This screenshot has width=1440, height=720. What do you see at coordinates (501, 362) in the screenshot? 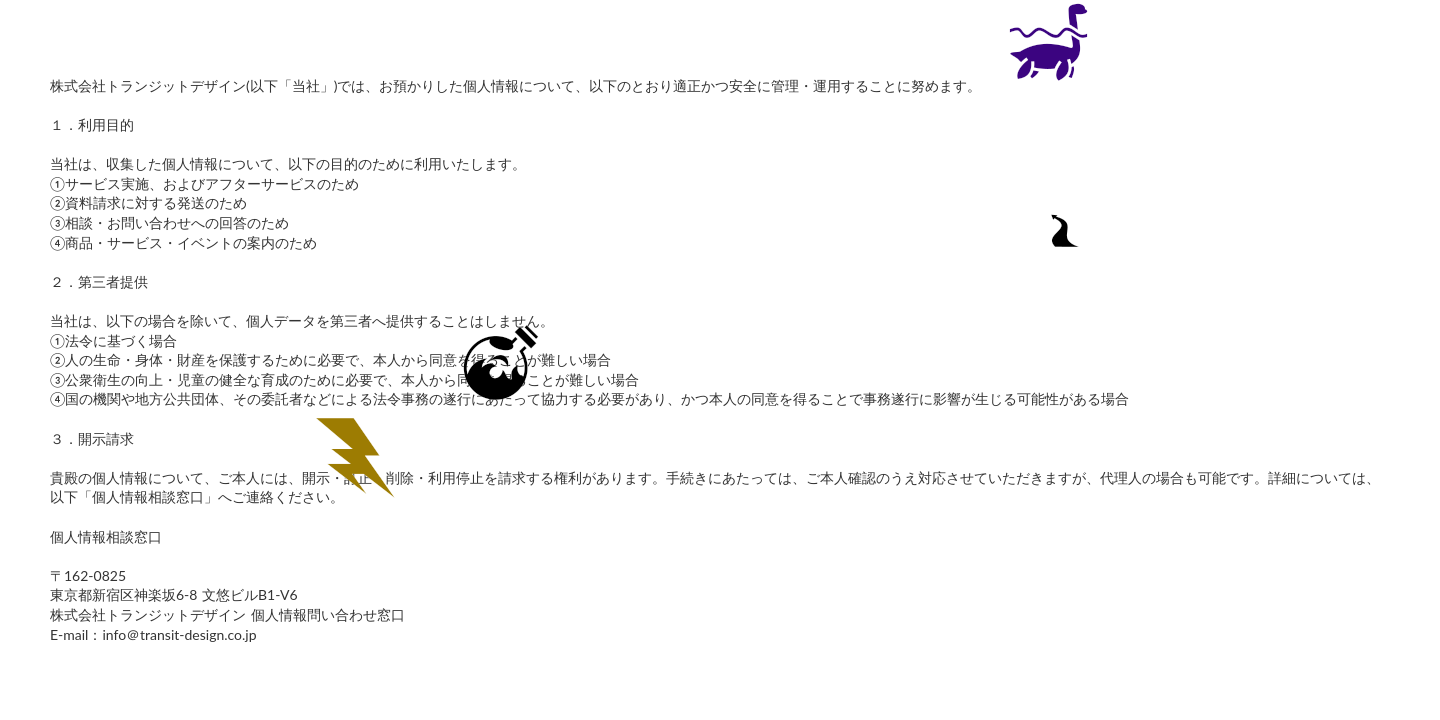
I see `use a fire potion or consumable item` at bounding box center [501, 362].